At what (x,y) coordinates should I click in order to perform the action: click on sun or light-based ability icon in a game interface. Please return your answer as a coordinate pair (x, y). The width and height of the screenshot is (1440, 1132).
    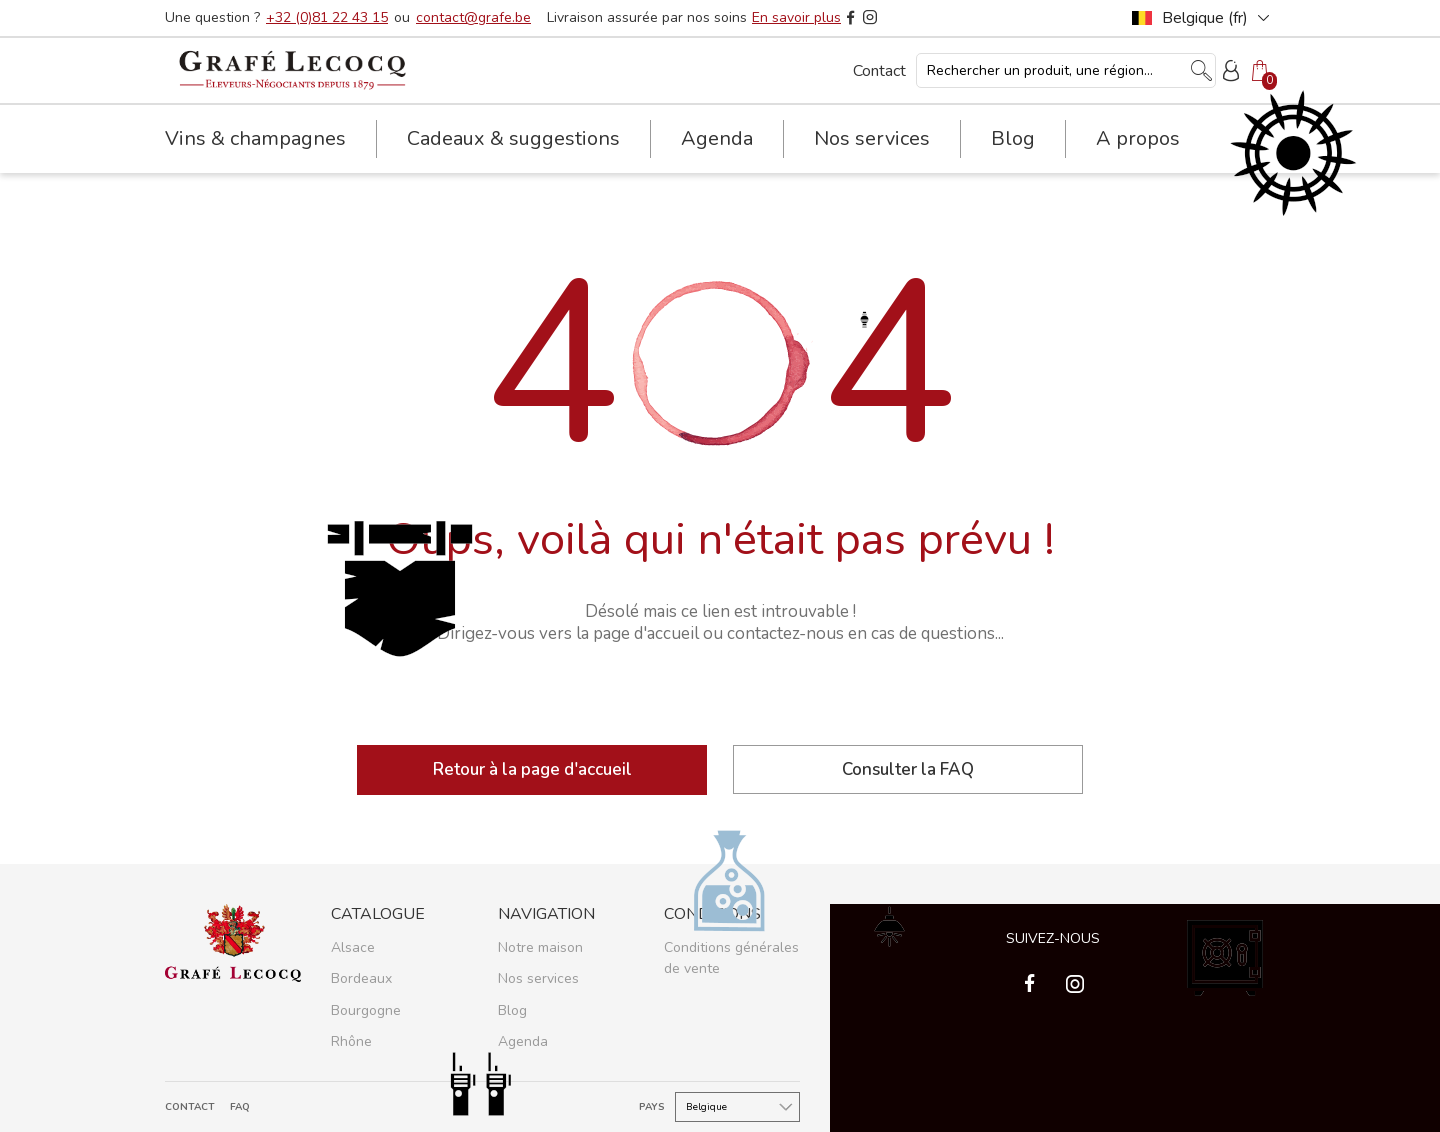
    Looking at the image, I should click on (1293, 153).